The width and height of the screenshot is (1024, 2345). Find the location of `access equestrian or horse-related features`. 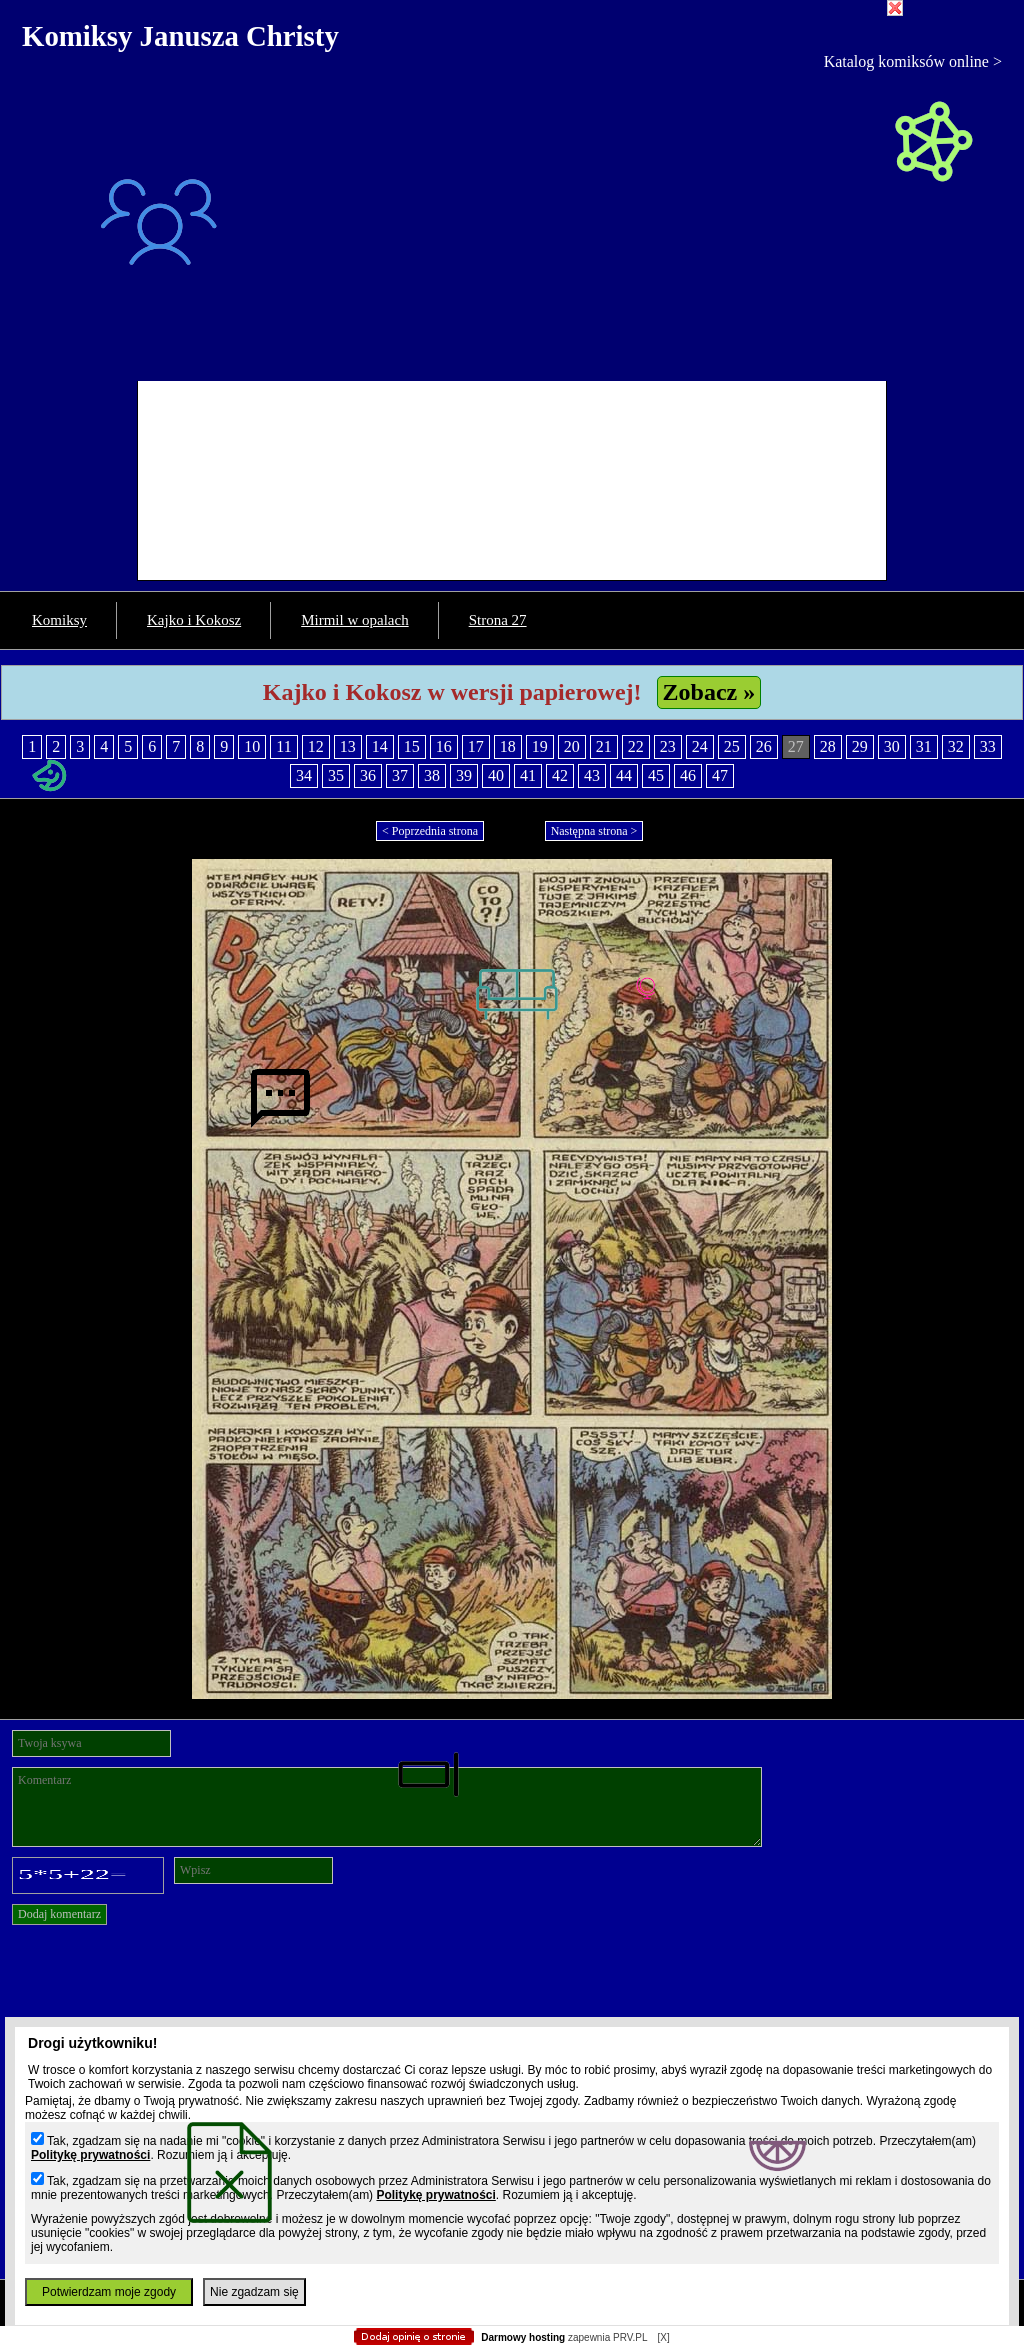

access equestrian or horse-related features is located at coordinates (50, 775).